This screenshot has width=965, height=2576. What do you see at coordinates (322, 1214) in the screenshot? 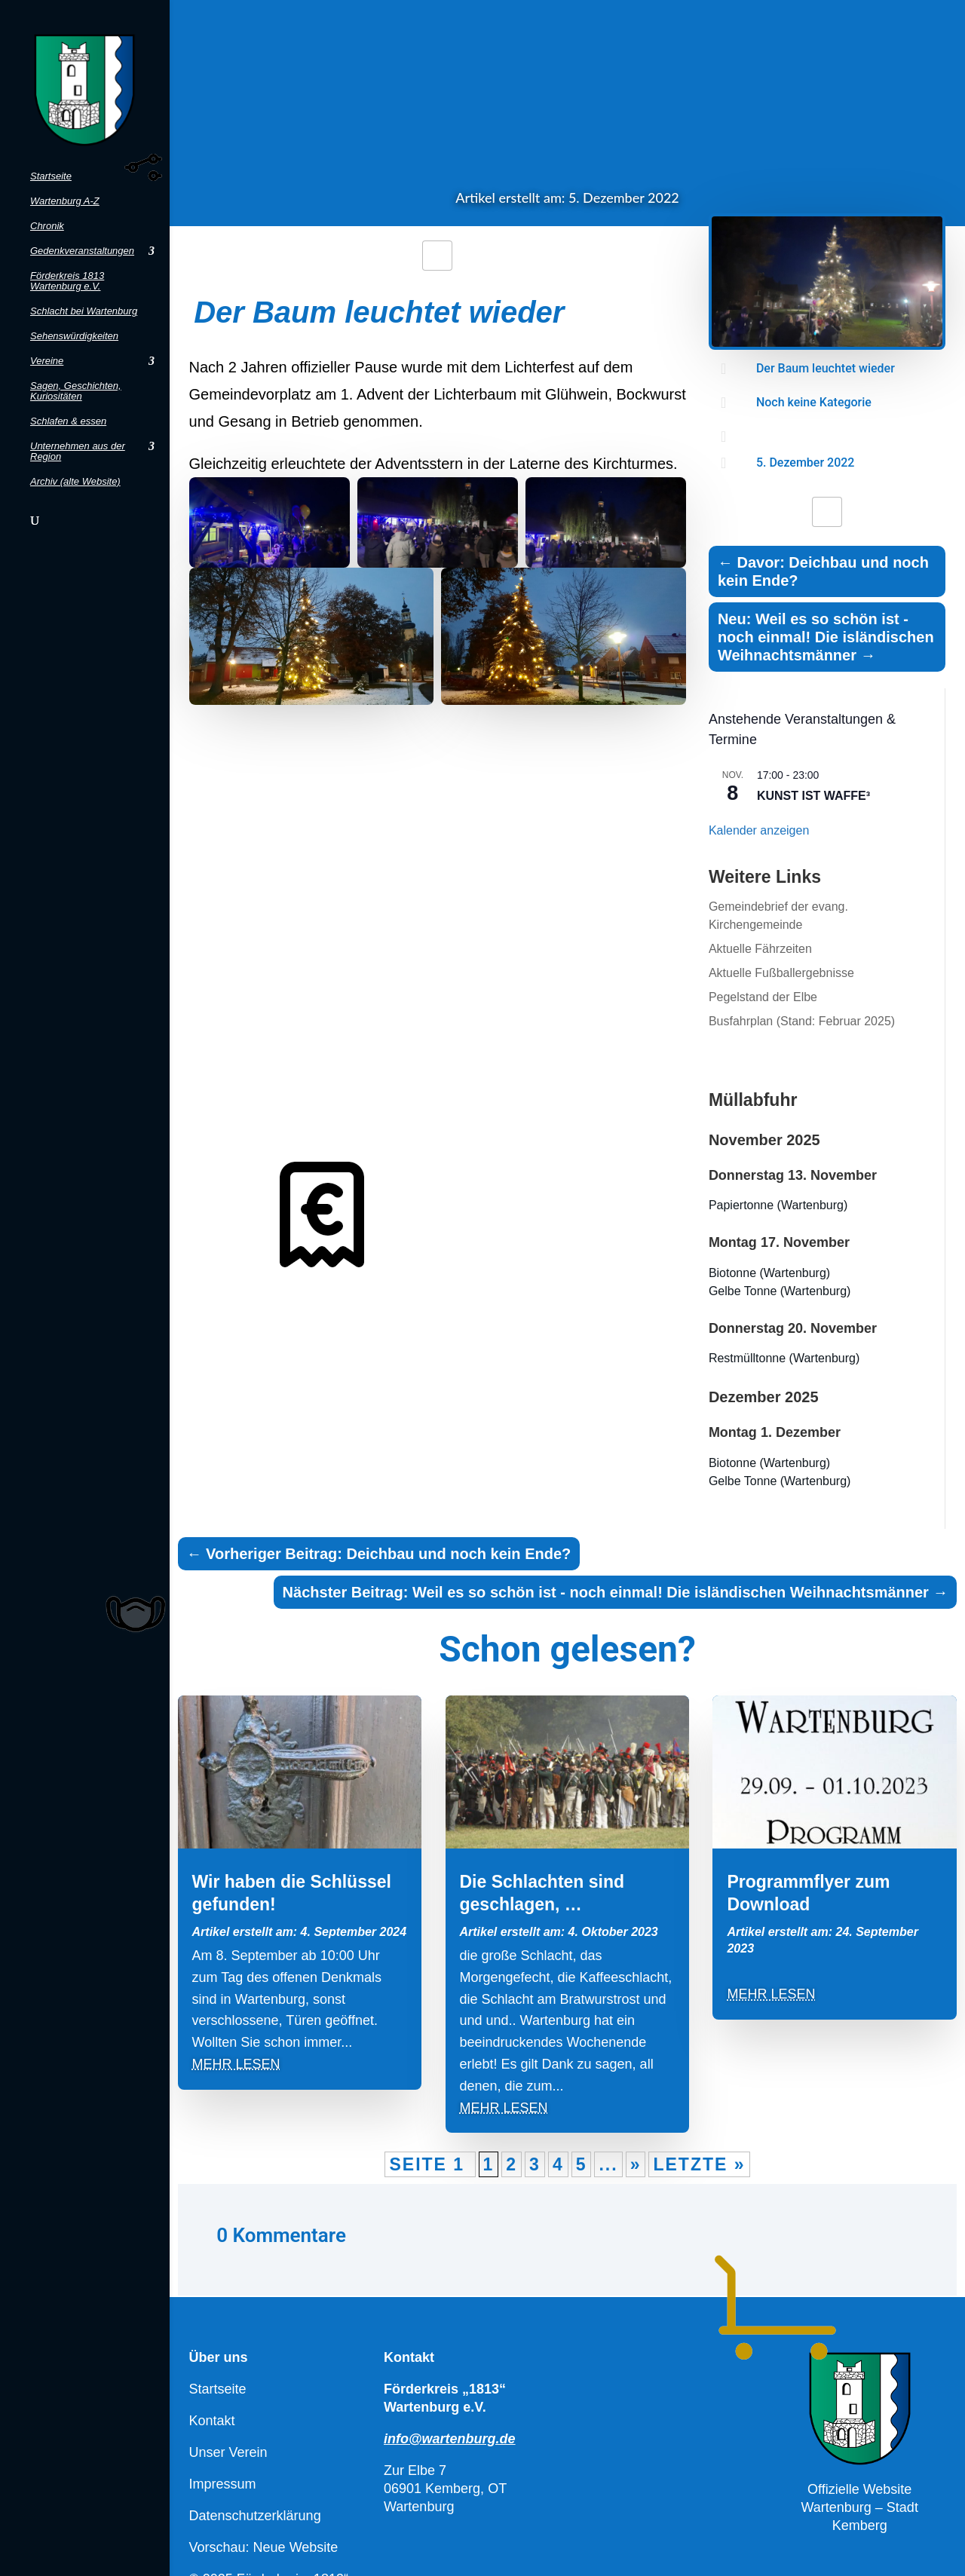
I see `view euro transaction receipt` at bounding box center [322, 1214].